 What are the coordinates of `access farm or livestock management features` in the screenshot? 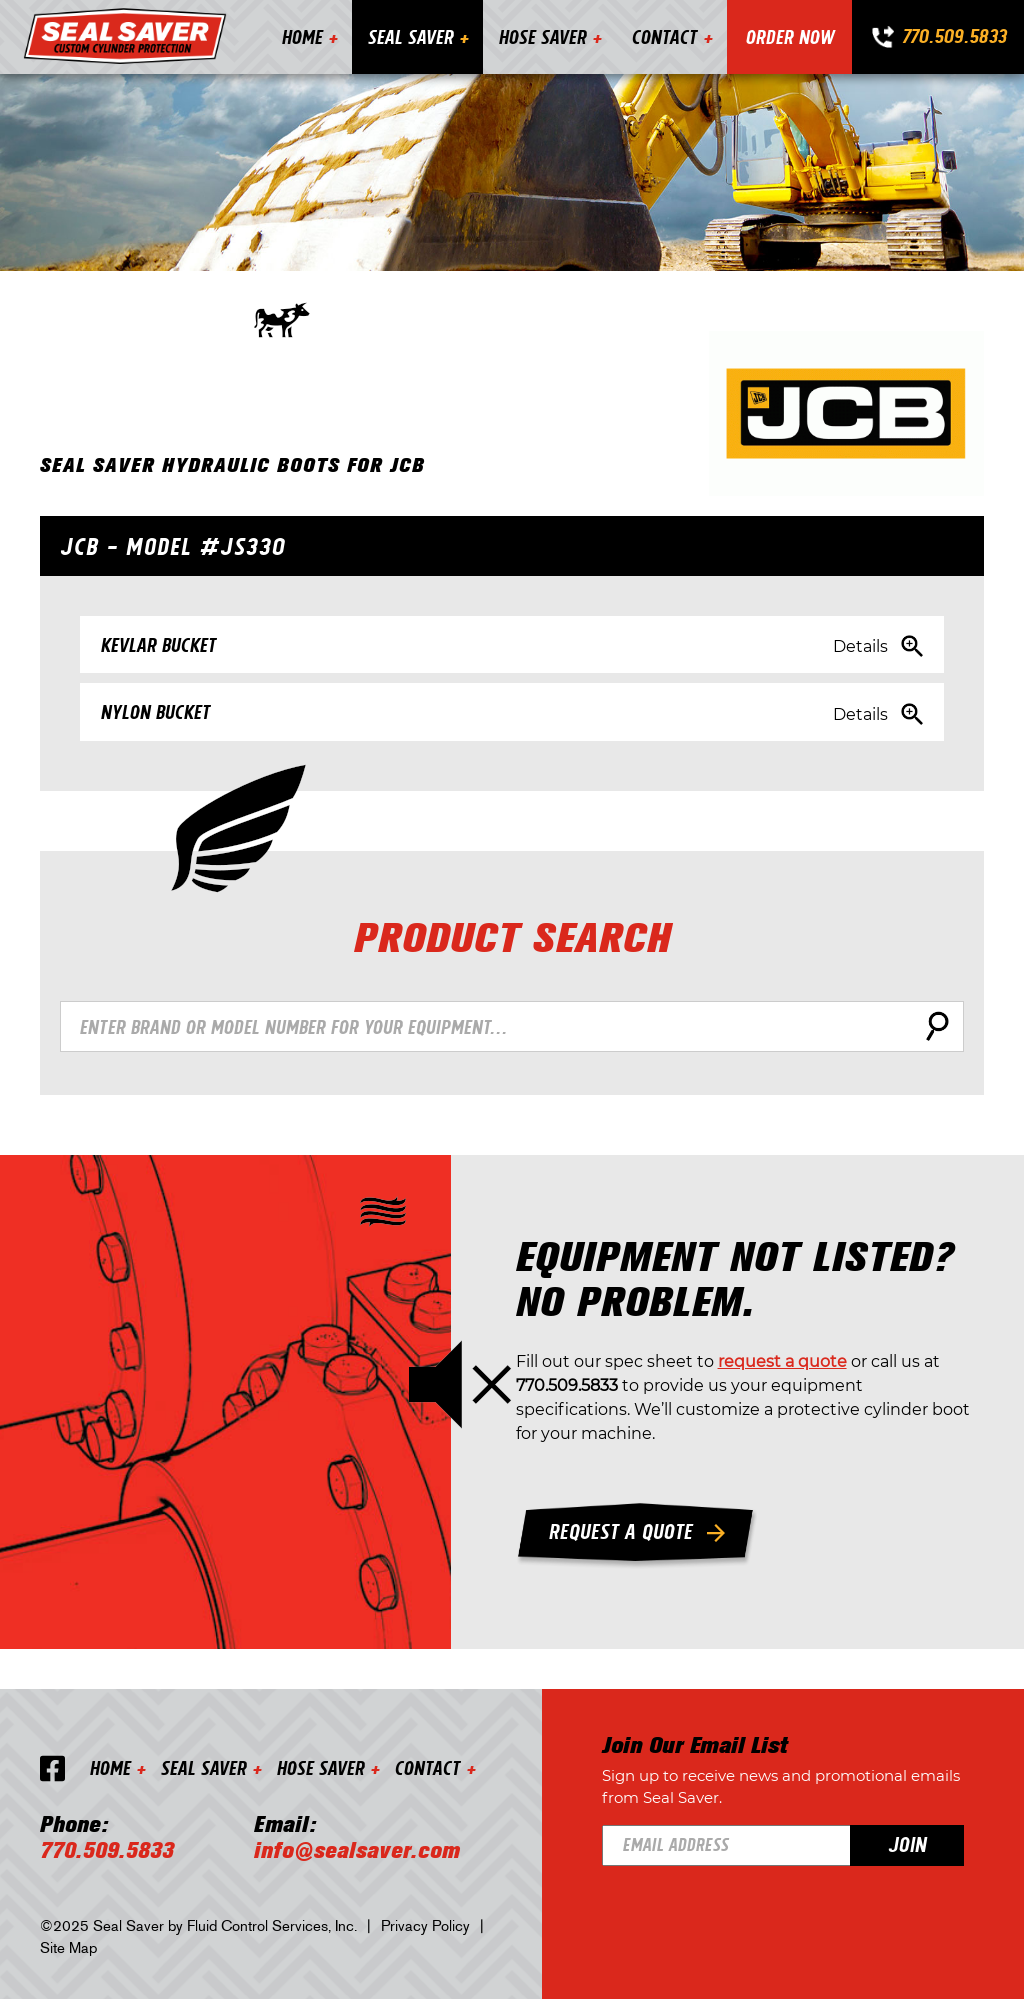 It's located at (282, 320).